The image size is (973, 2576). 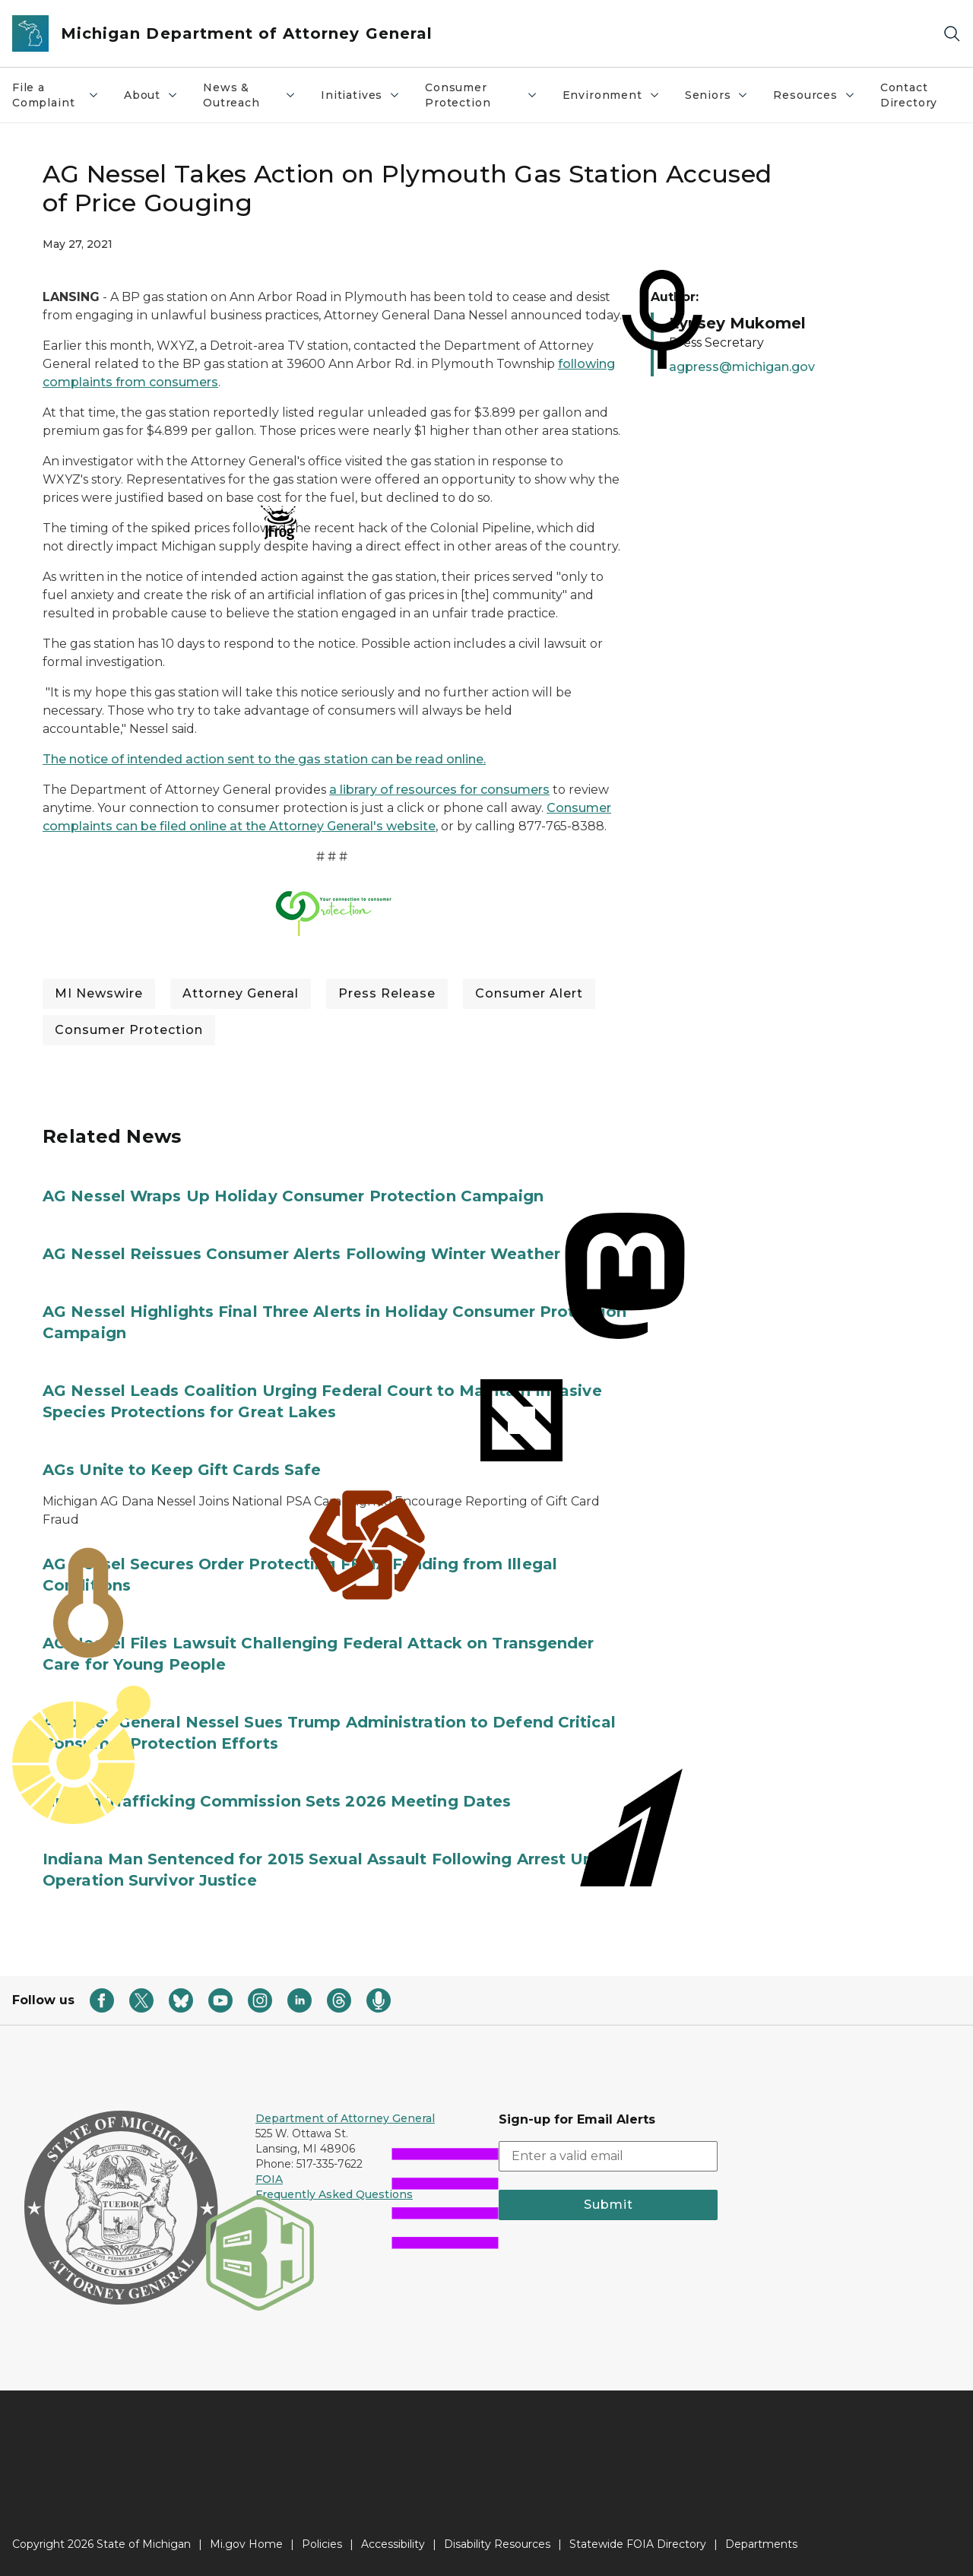 What do you see at coordinates (662, 319) in the screenshot?
I see `tap to start voice recording` at bounding box center [662, 319].